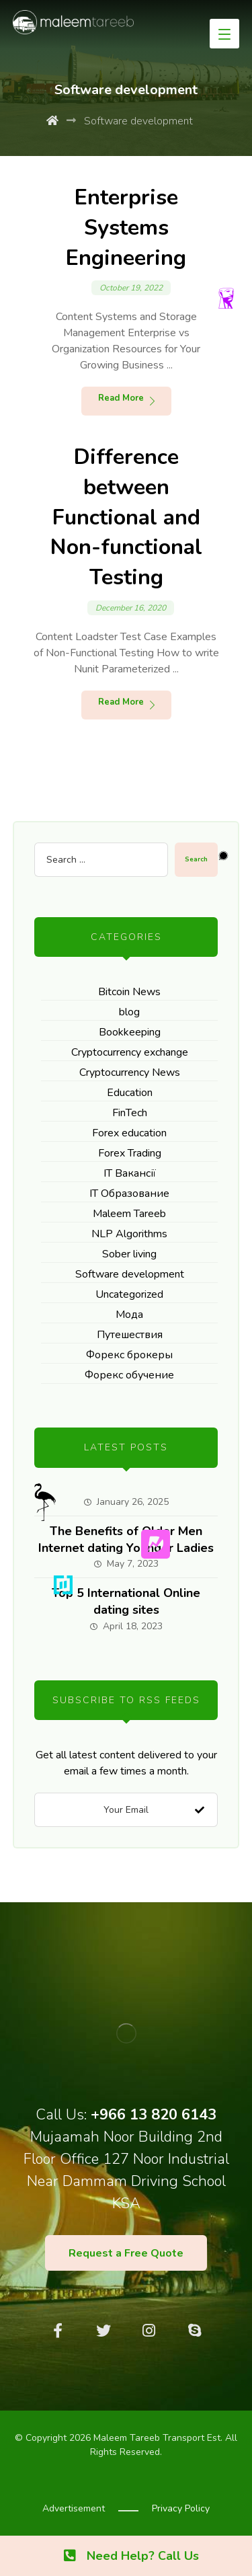  Describe the element at coordinates (155, 1544) in the screenshot. I see `open the Dunzo delivery app` at that location.